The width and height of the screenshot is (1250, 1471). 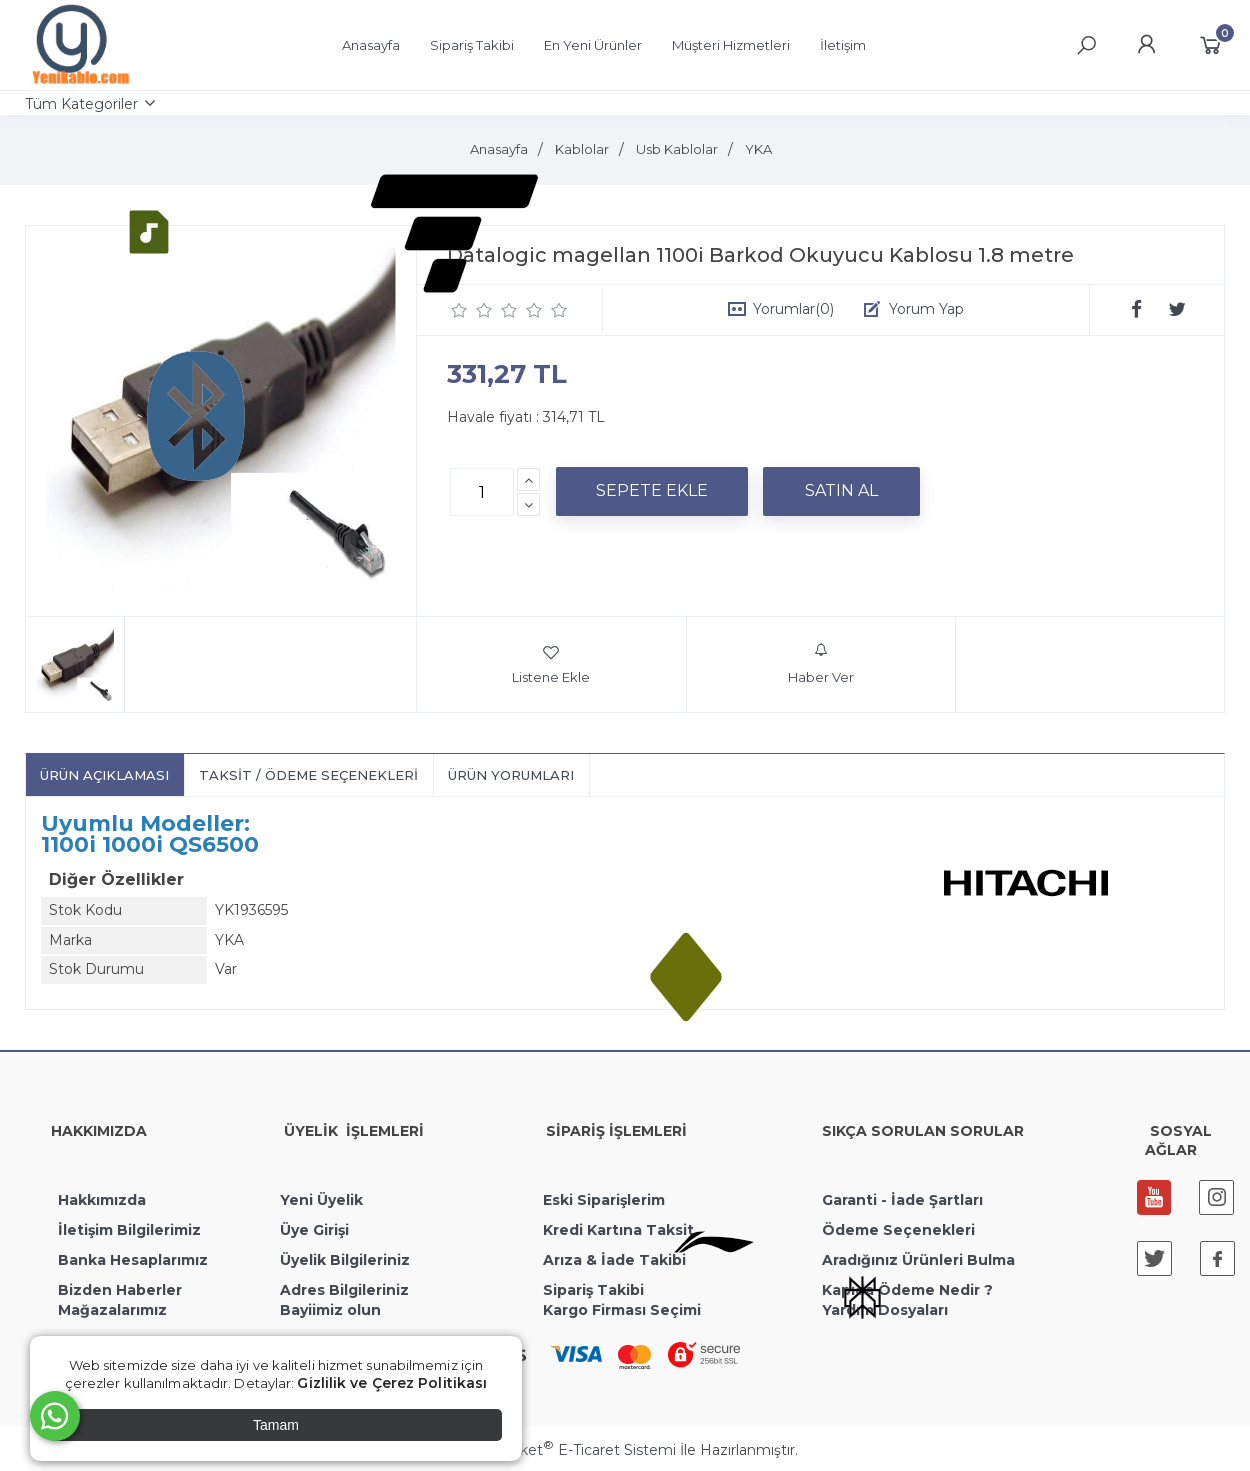 What do you see at coordinates (686, 977) in the screenshot?
I see `diamond suit symbol for card games` at bounding box center [686, 977].